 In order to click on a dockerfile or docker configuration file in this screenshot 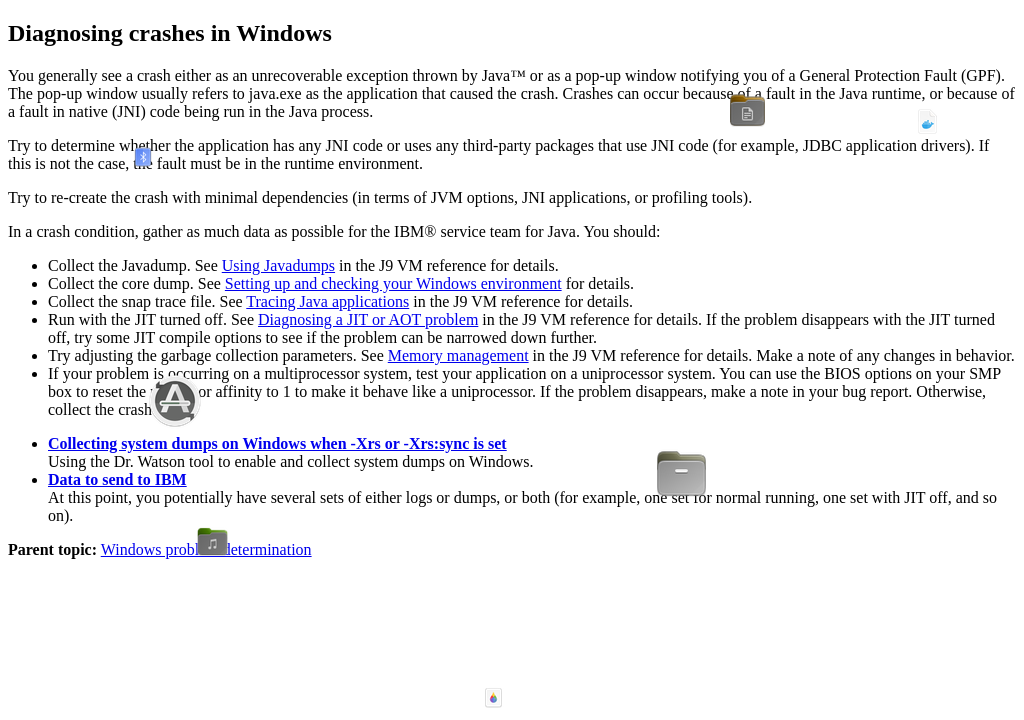, I will do `click(927, 121)`.